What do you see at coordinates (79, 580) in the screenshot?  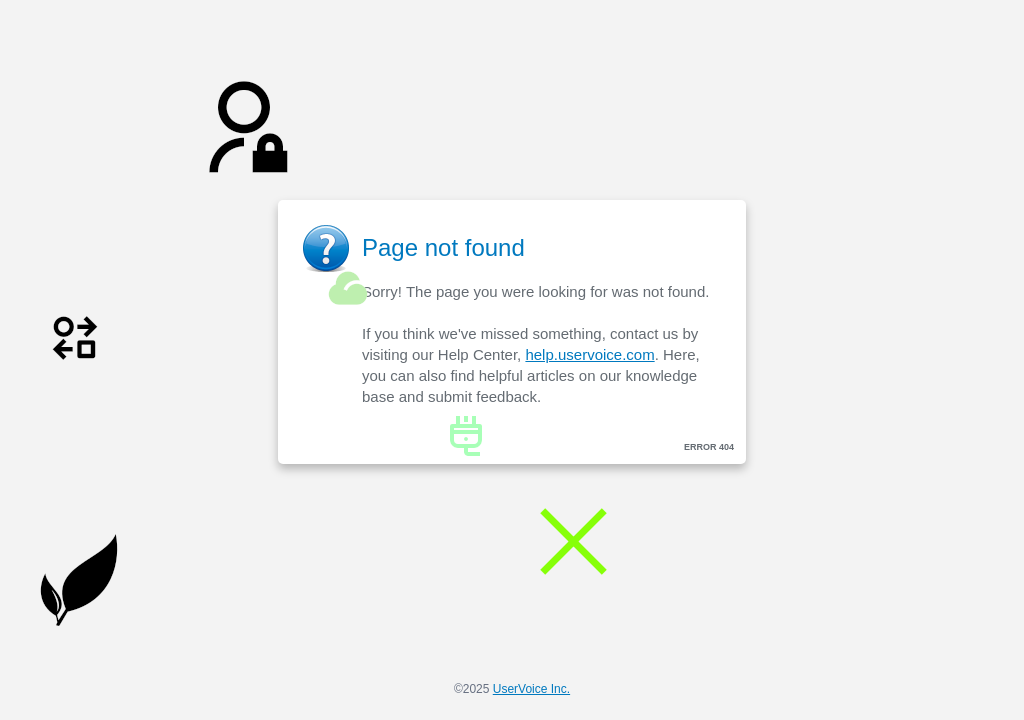 I see `open paperless-ngx document management app` at bounding box center [79, 580].